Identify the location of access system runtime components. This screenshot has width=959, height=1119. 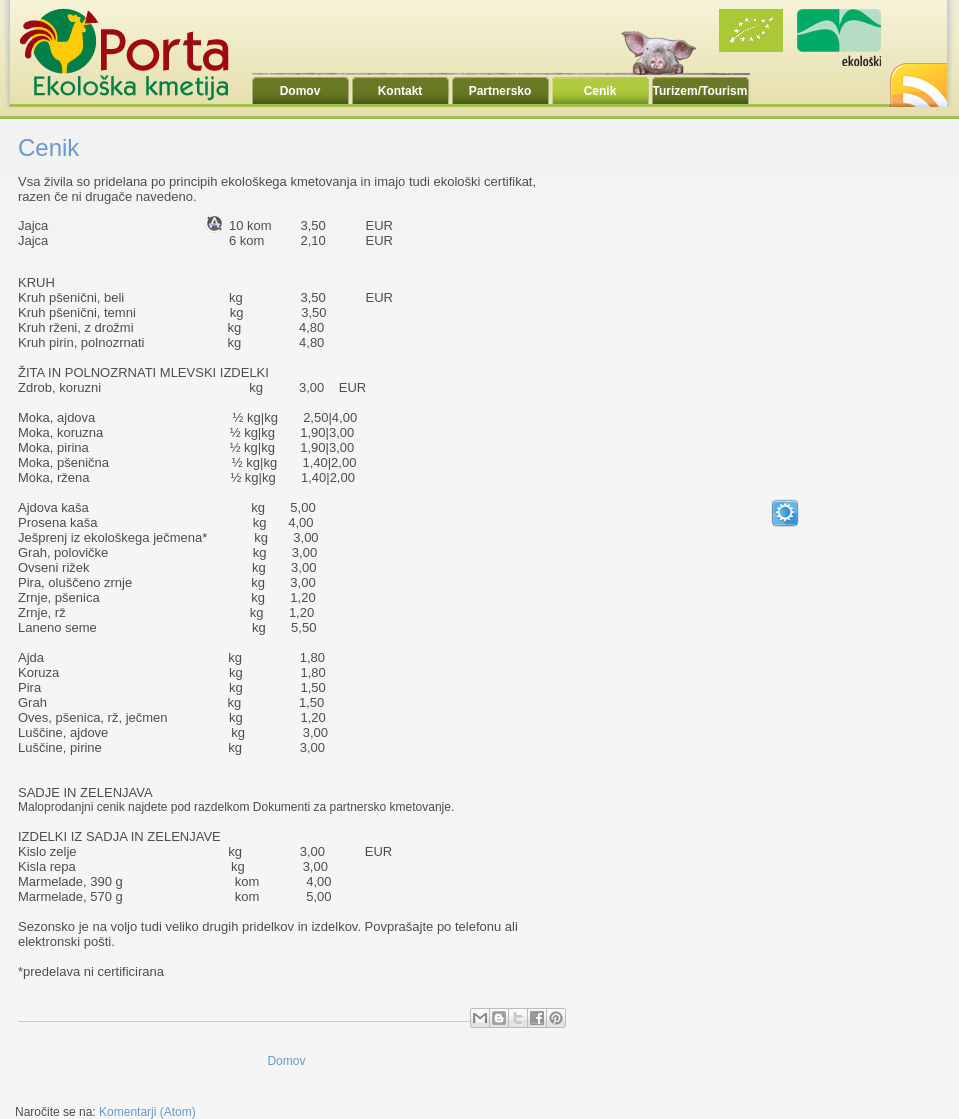
(785, 513).